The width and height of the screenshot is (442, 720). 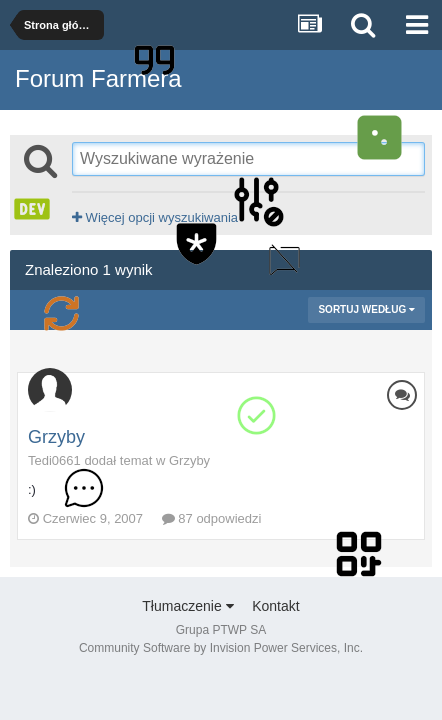 I want to click on indicates premium or starred security feature, so click(x=196, y=241).